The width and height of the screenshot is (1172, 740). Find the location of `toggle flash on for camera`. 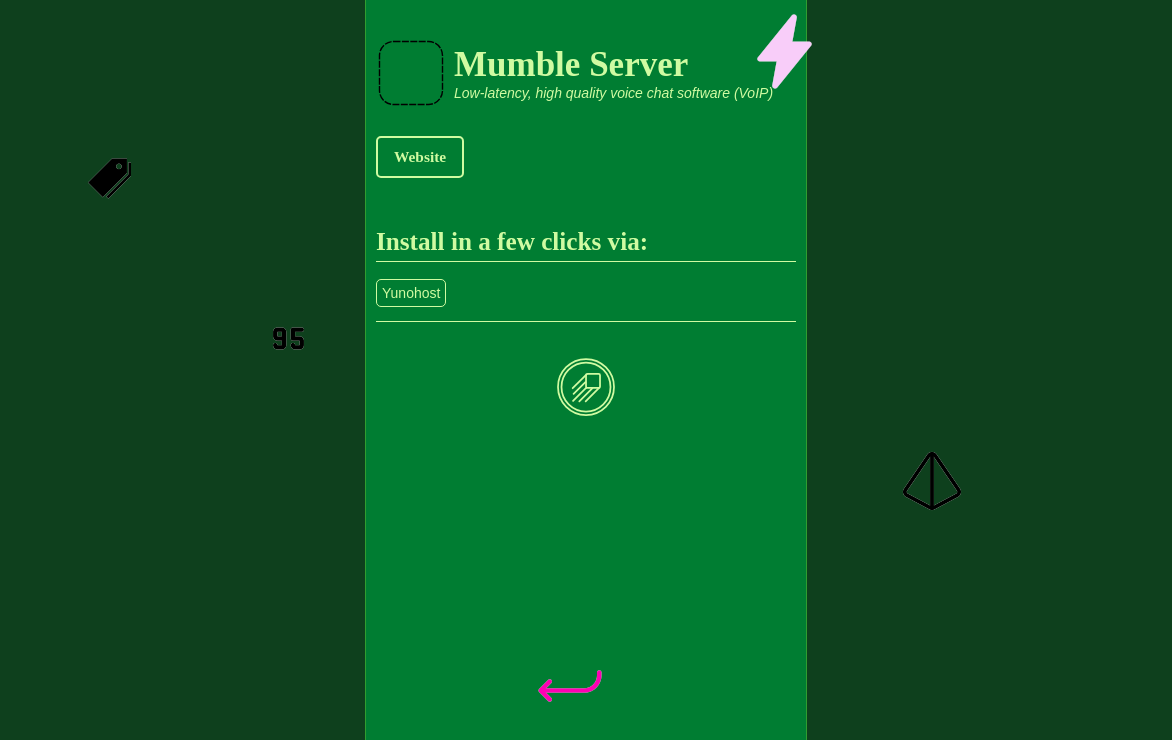

toggle flash on for camera is located at coordinates (784, 51).